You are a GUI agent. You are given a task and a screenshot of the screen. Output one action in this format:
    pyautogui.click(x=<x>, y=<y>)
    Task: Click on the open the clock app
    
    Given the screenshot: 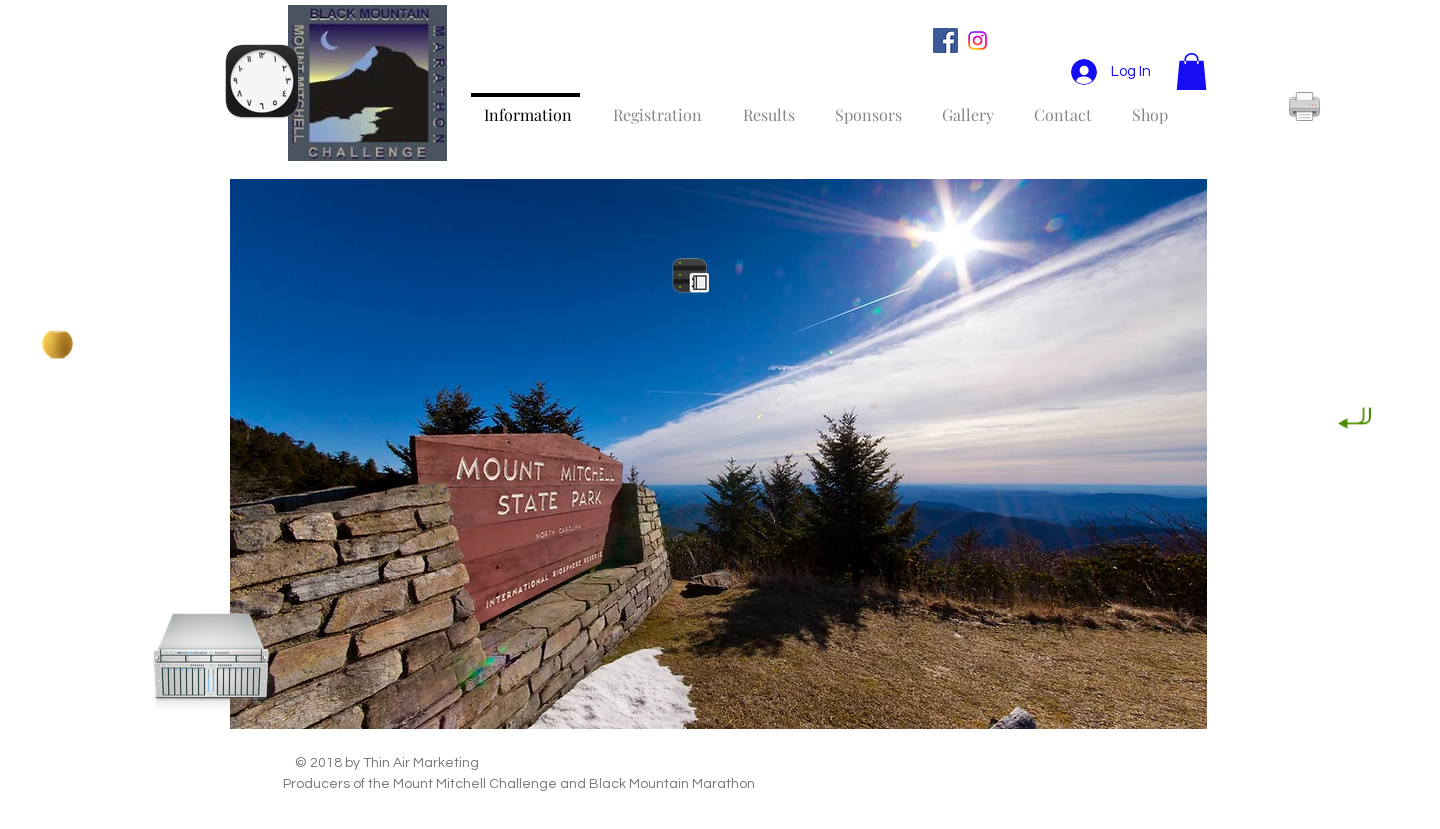 What is the action you would take?
    pyautogui.click(x=262, y=81)
    